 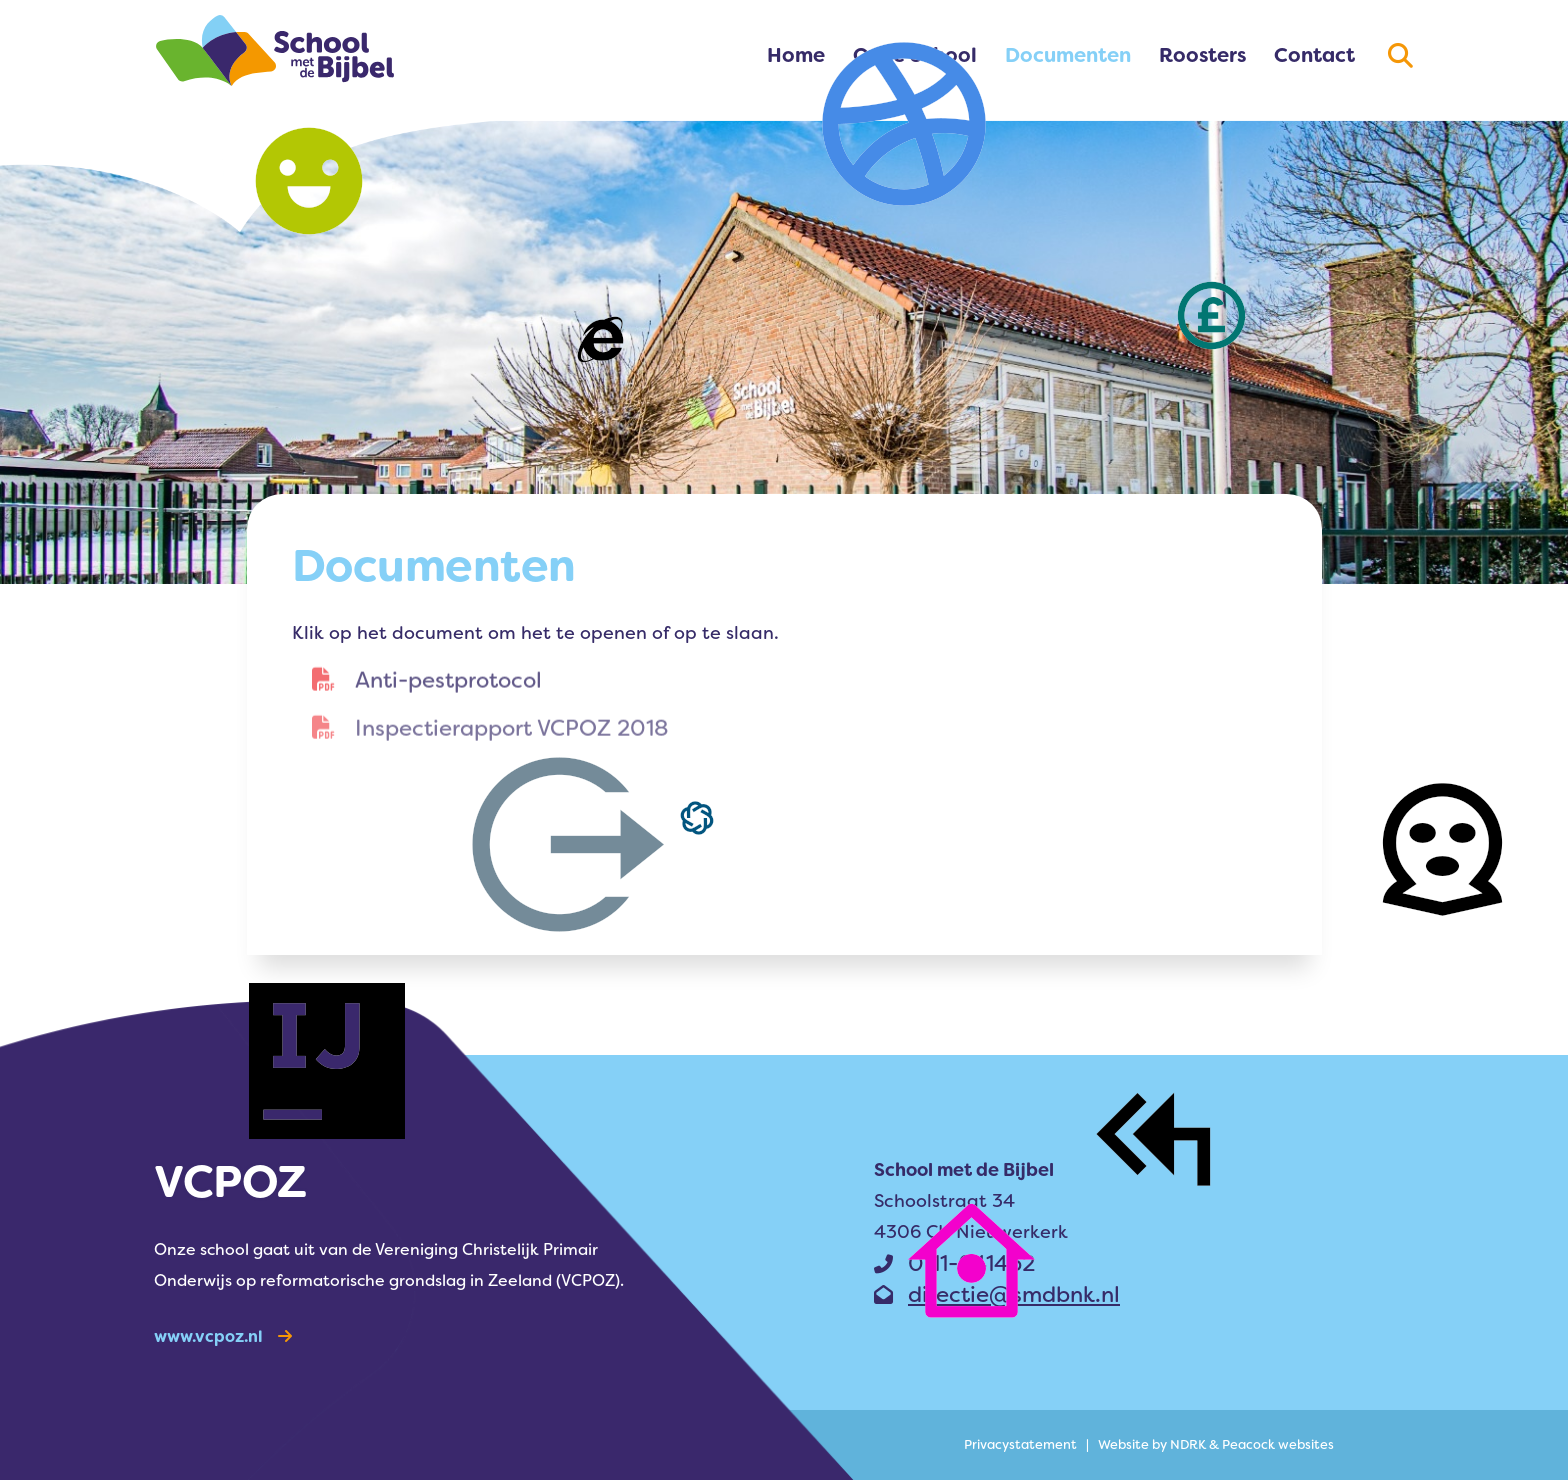 What do you see at coordinates (1442, 849) in the screenshot?
I see `indicates a criminal or suspect profile` at bounding box center [1442, 849].